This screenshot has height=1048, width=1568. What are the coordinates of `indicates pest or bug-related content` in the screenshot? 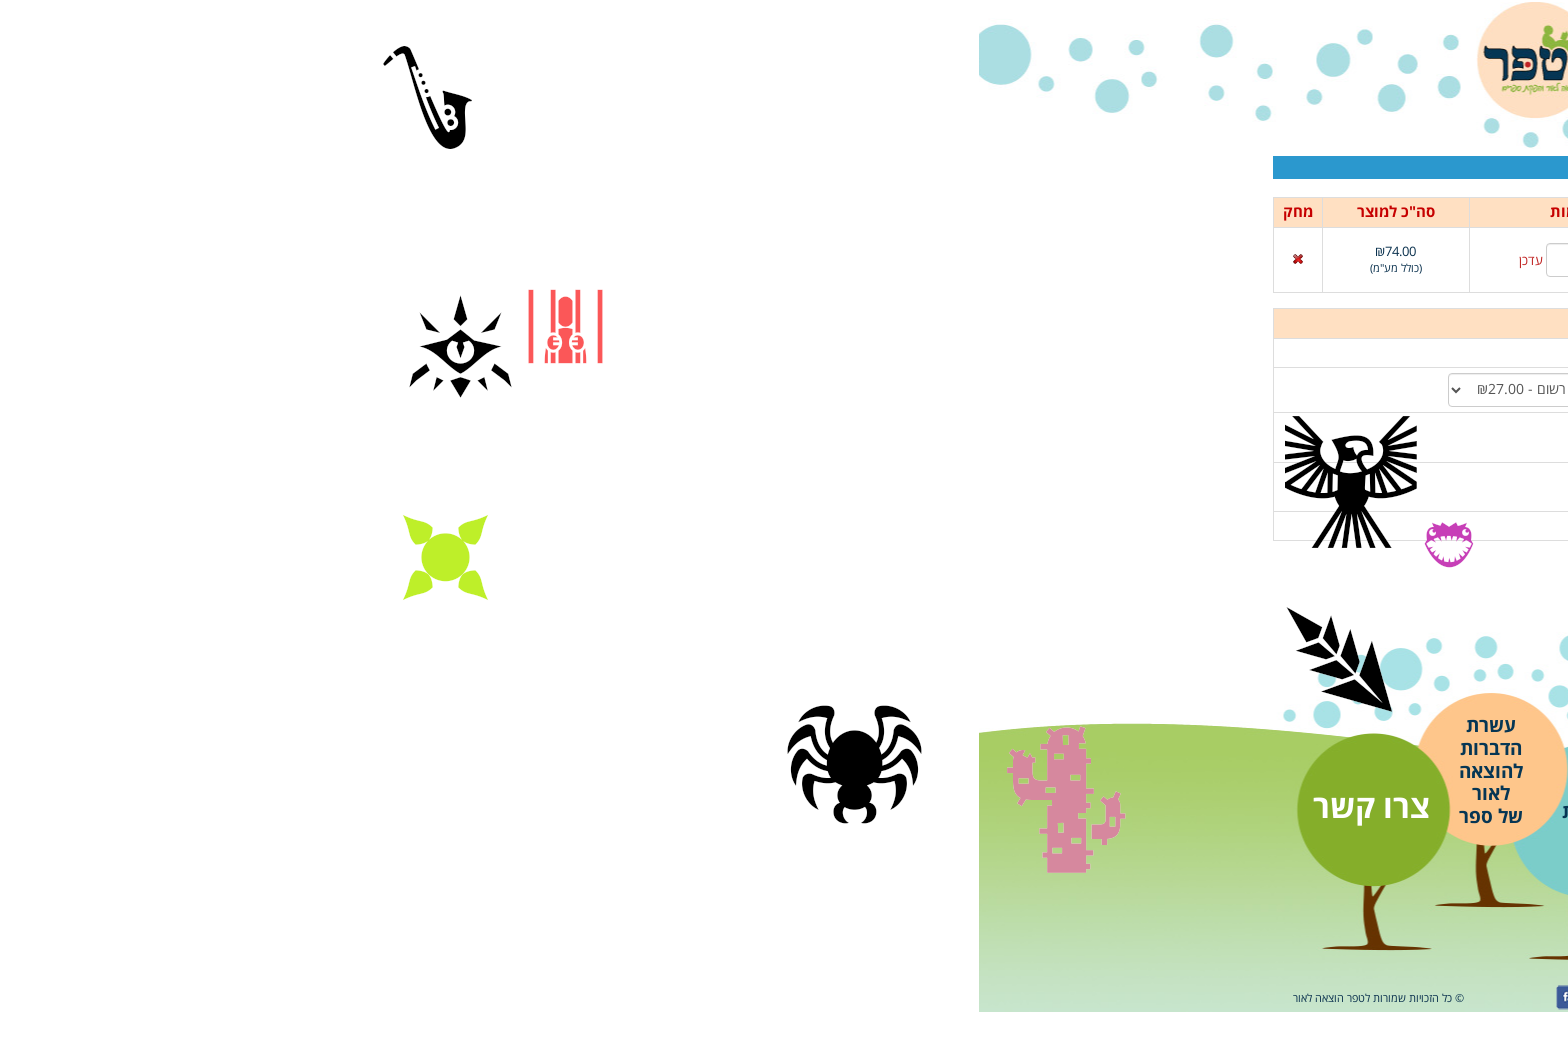 It's located at (854, 760).